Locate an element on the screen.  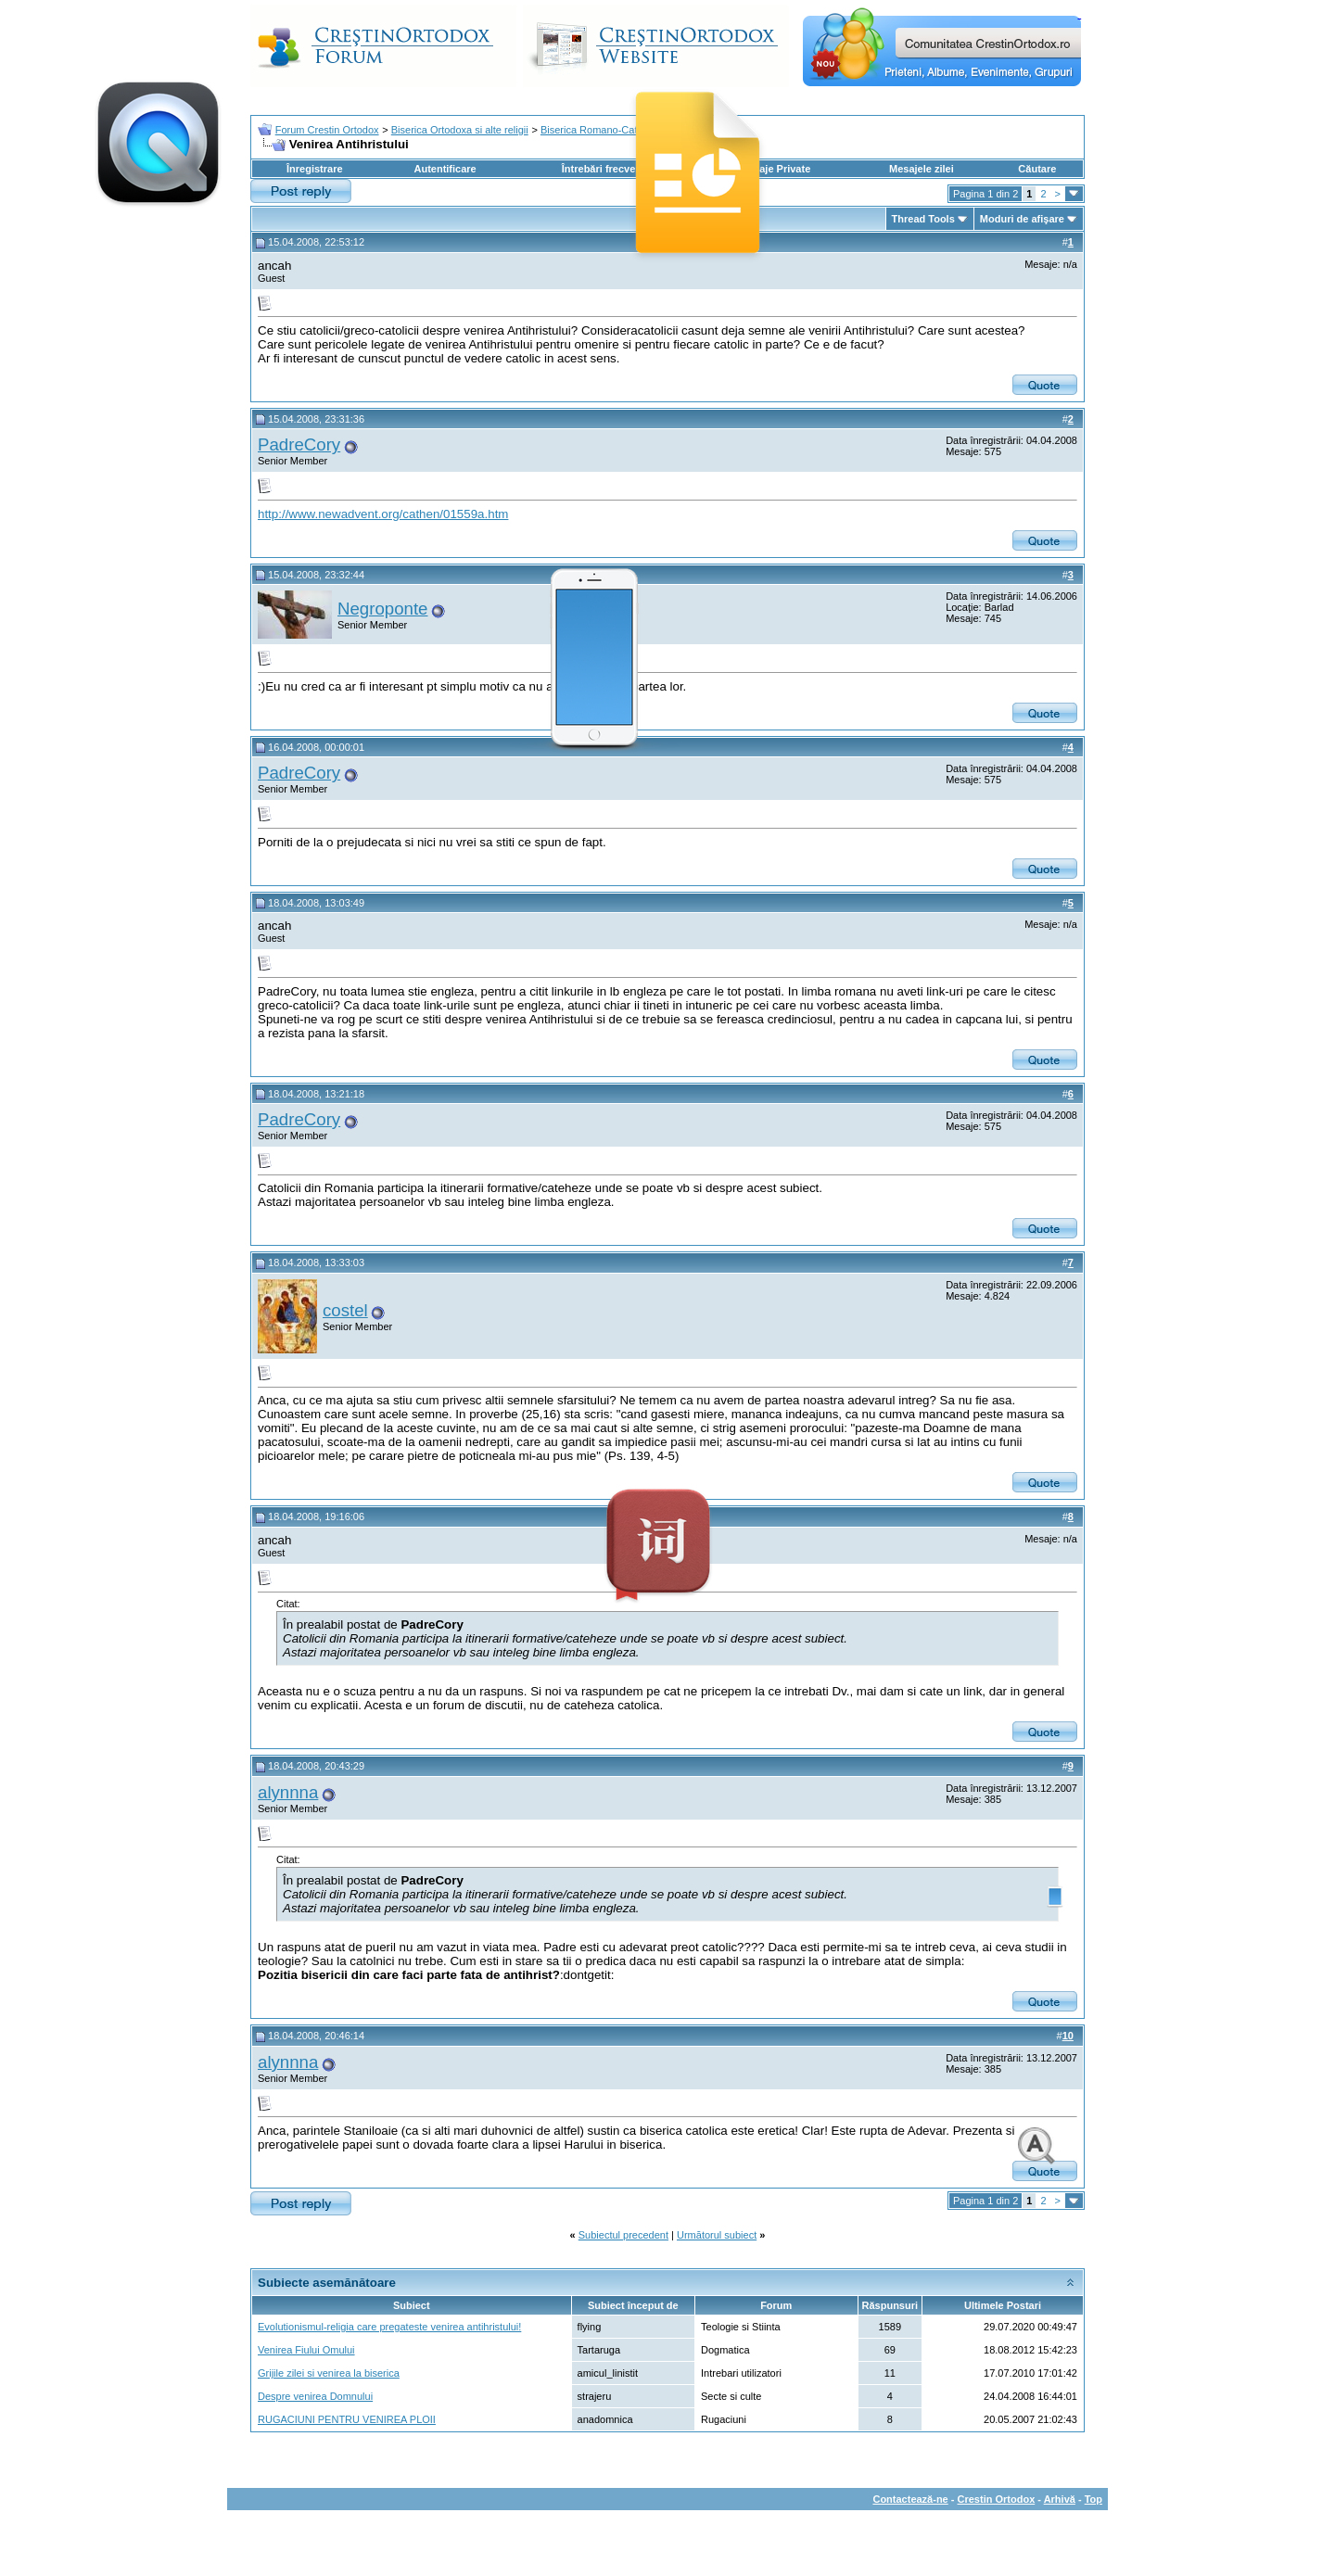
indicates a connected iPad Mini device is located at coordinates (1055, 1895).